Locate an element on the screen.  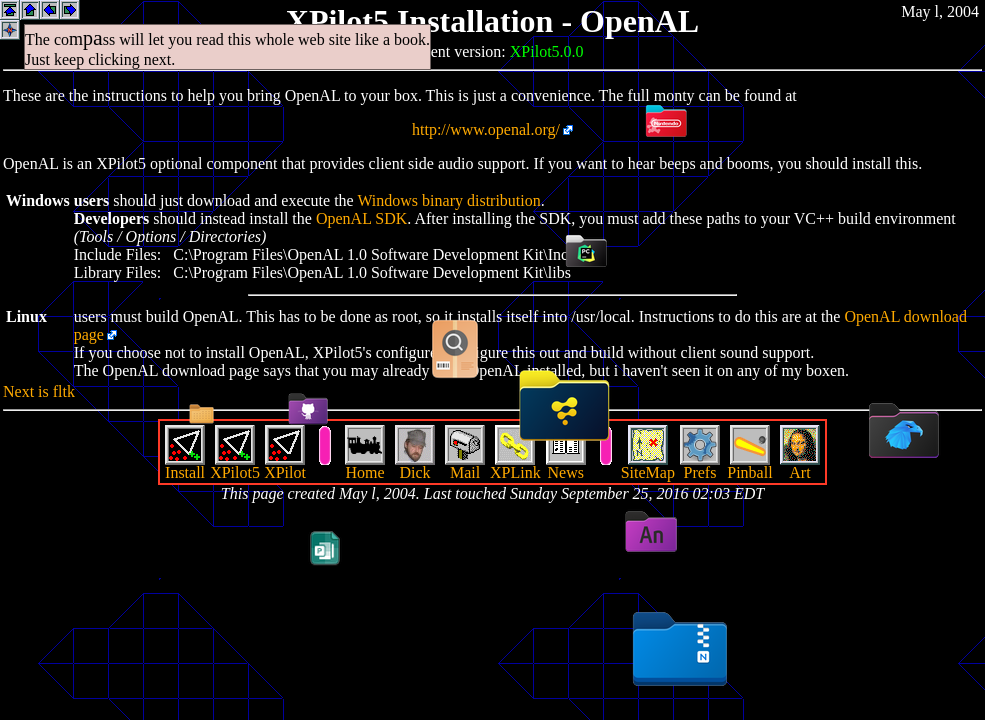
resolving package dependencies is located at coordinates (455, 349).